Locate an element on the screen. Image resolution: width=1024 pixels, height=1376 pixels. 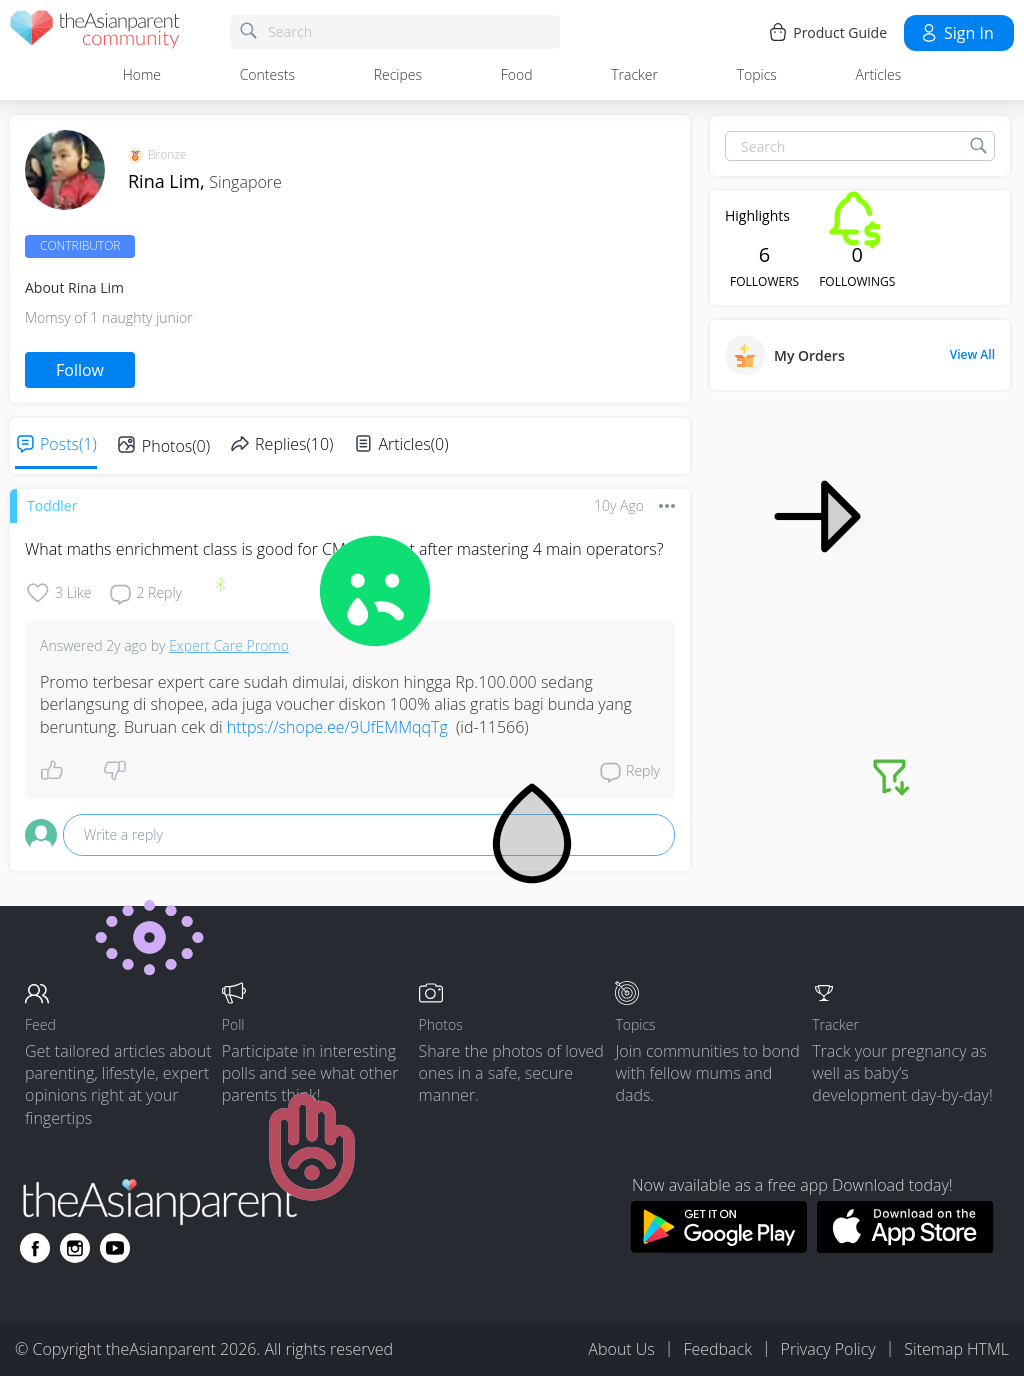
sort filtered results in descending order is located at coordinates (889, 775).